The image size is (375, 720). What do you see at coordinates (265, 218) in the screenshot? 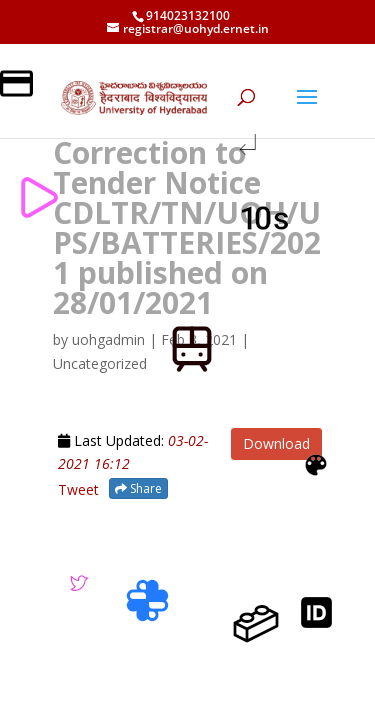
I see `set a 10-second timer` at bounding box center [265, 218].